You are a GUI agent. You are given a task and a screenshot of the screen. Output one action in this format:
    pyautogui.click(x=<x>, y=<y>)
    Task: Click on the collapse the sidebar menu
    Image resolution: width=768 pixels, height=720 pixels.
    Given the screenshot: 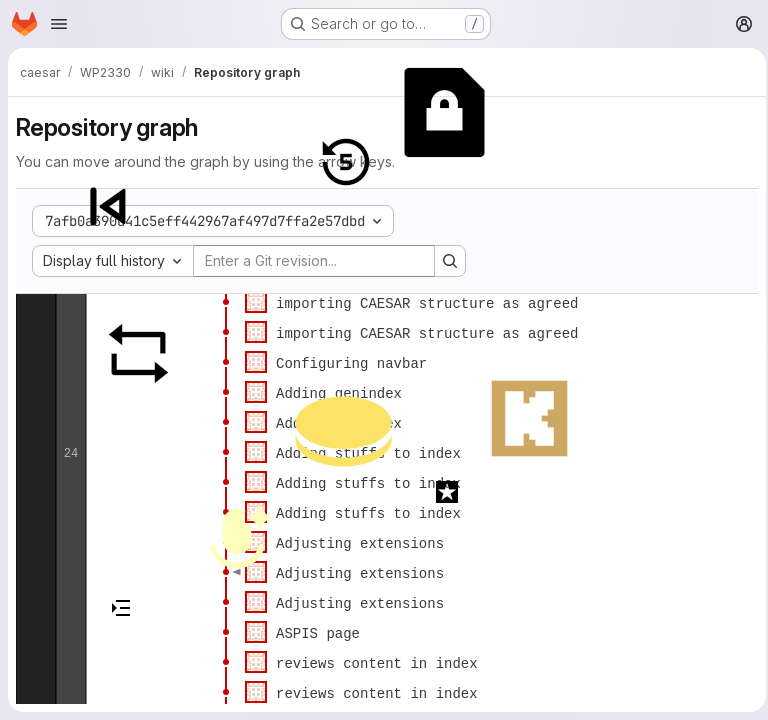 What is the action you would take?
    pyautogui.click(x=121, y=608)
    